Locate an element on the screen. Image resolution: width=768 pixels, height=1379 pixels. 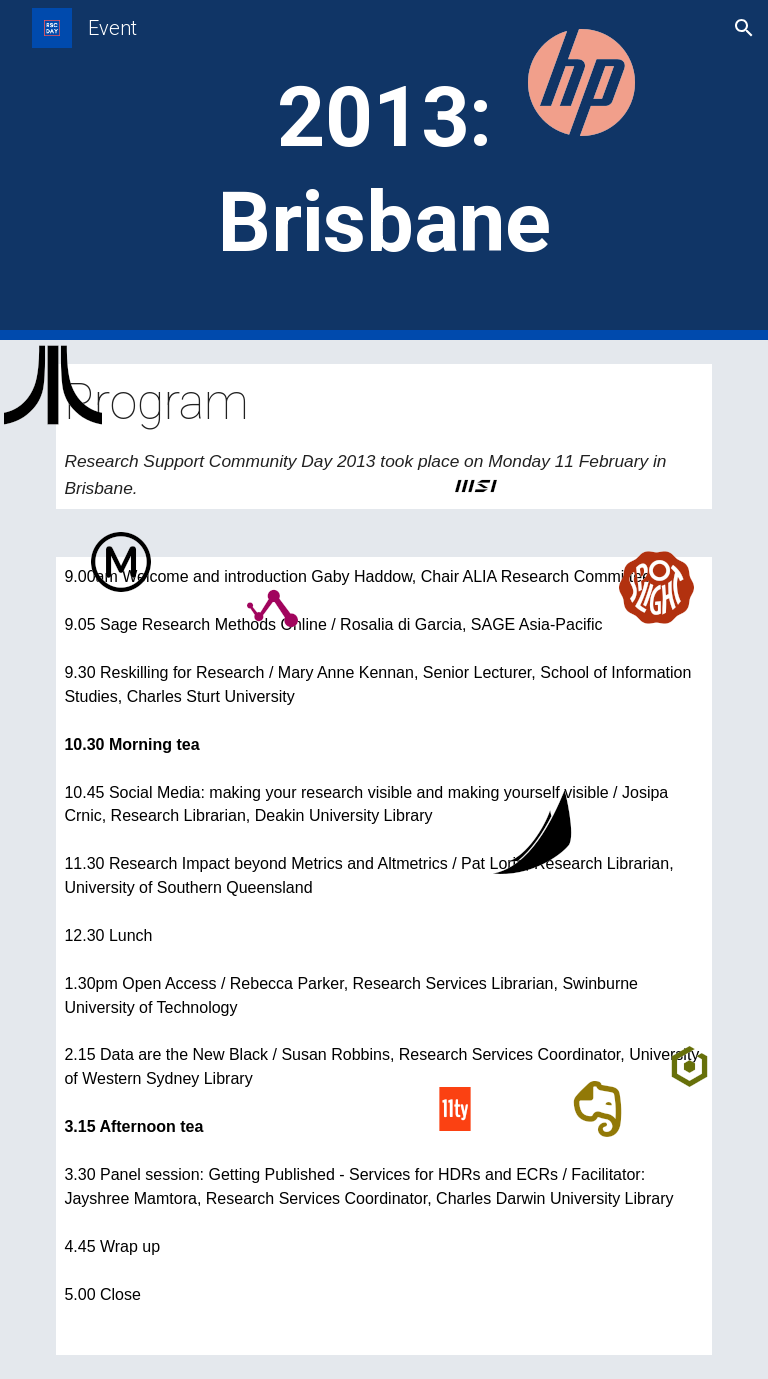
alwaysdata hosting service logo is located at coordinates (272, 608).